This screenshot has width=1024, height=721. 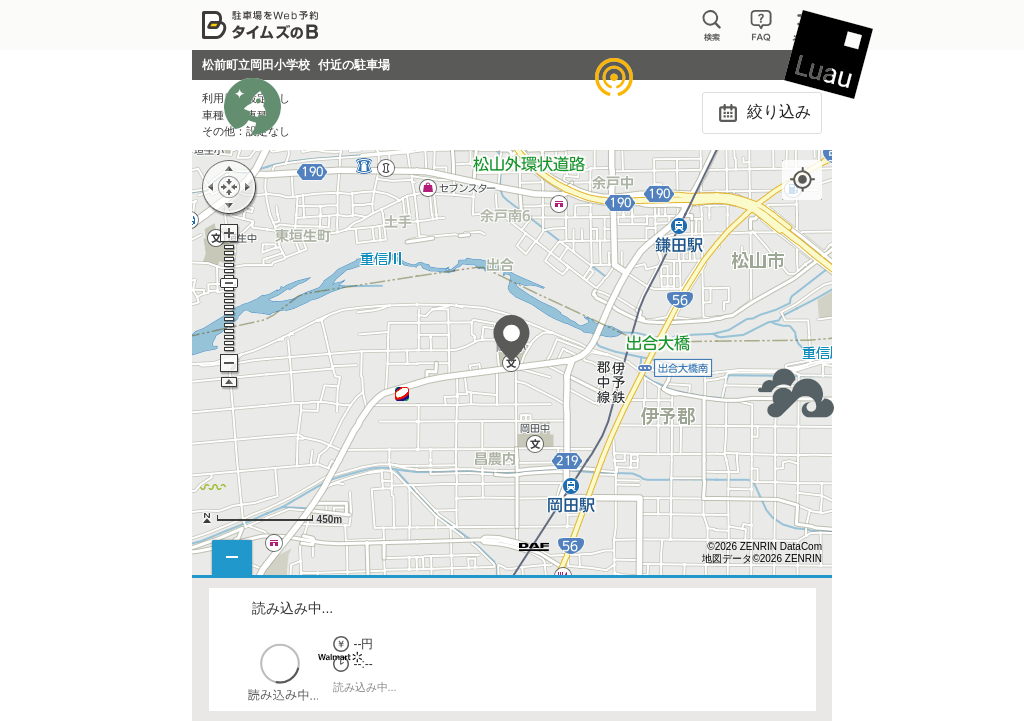 I want to click on tqdm python progress bar library logo, so click(x=614, y=77).